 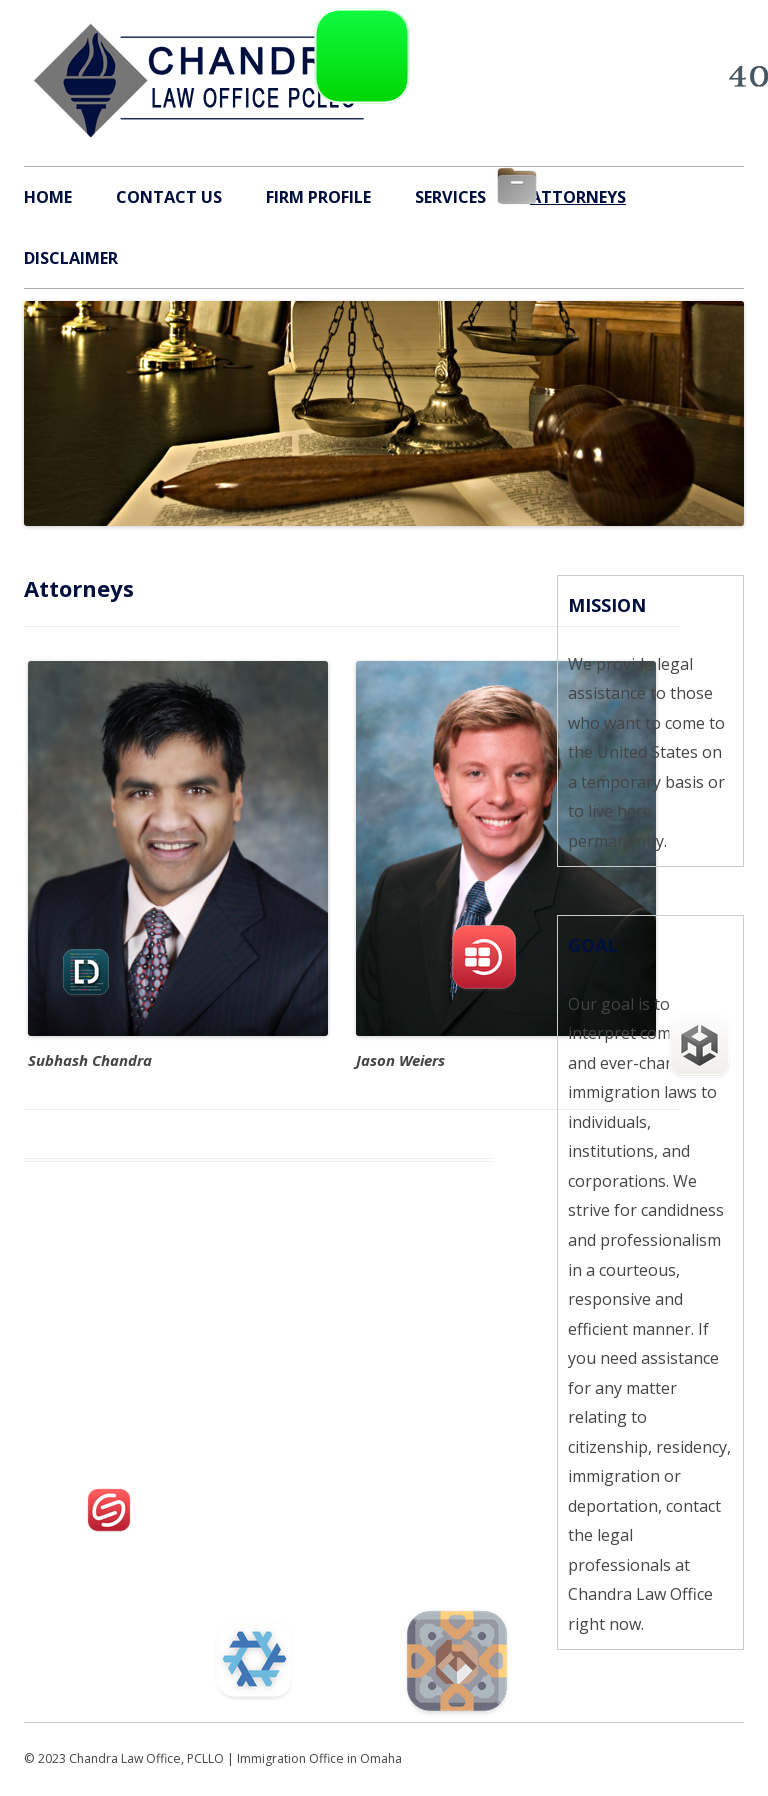 I want to click on open budgie window previews app, so click(x=484, y=957).